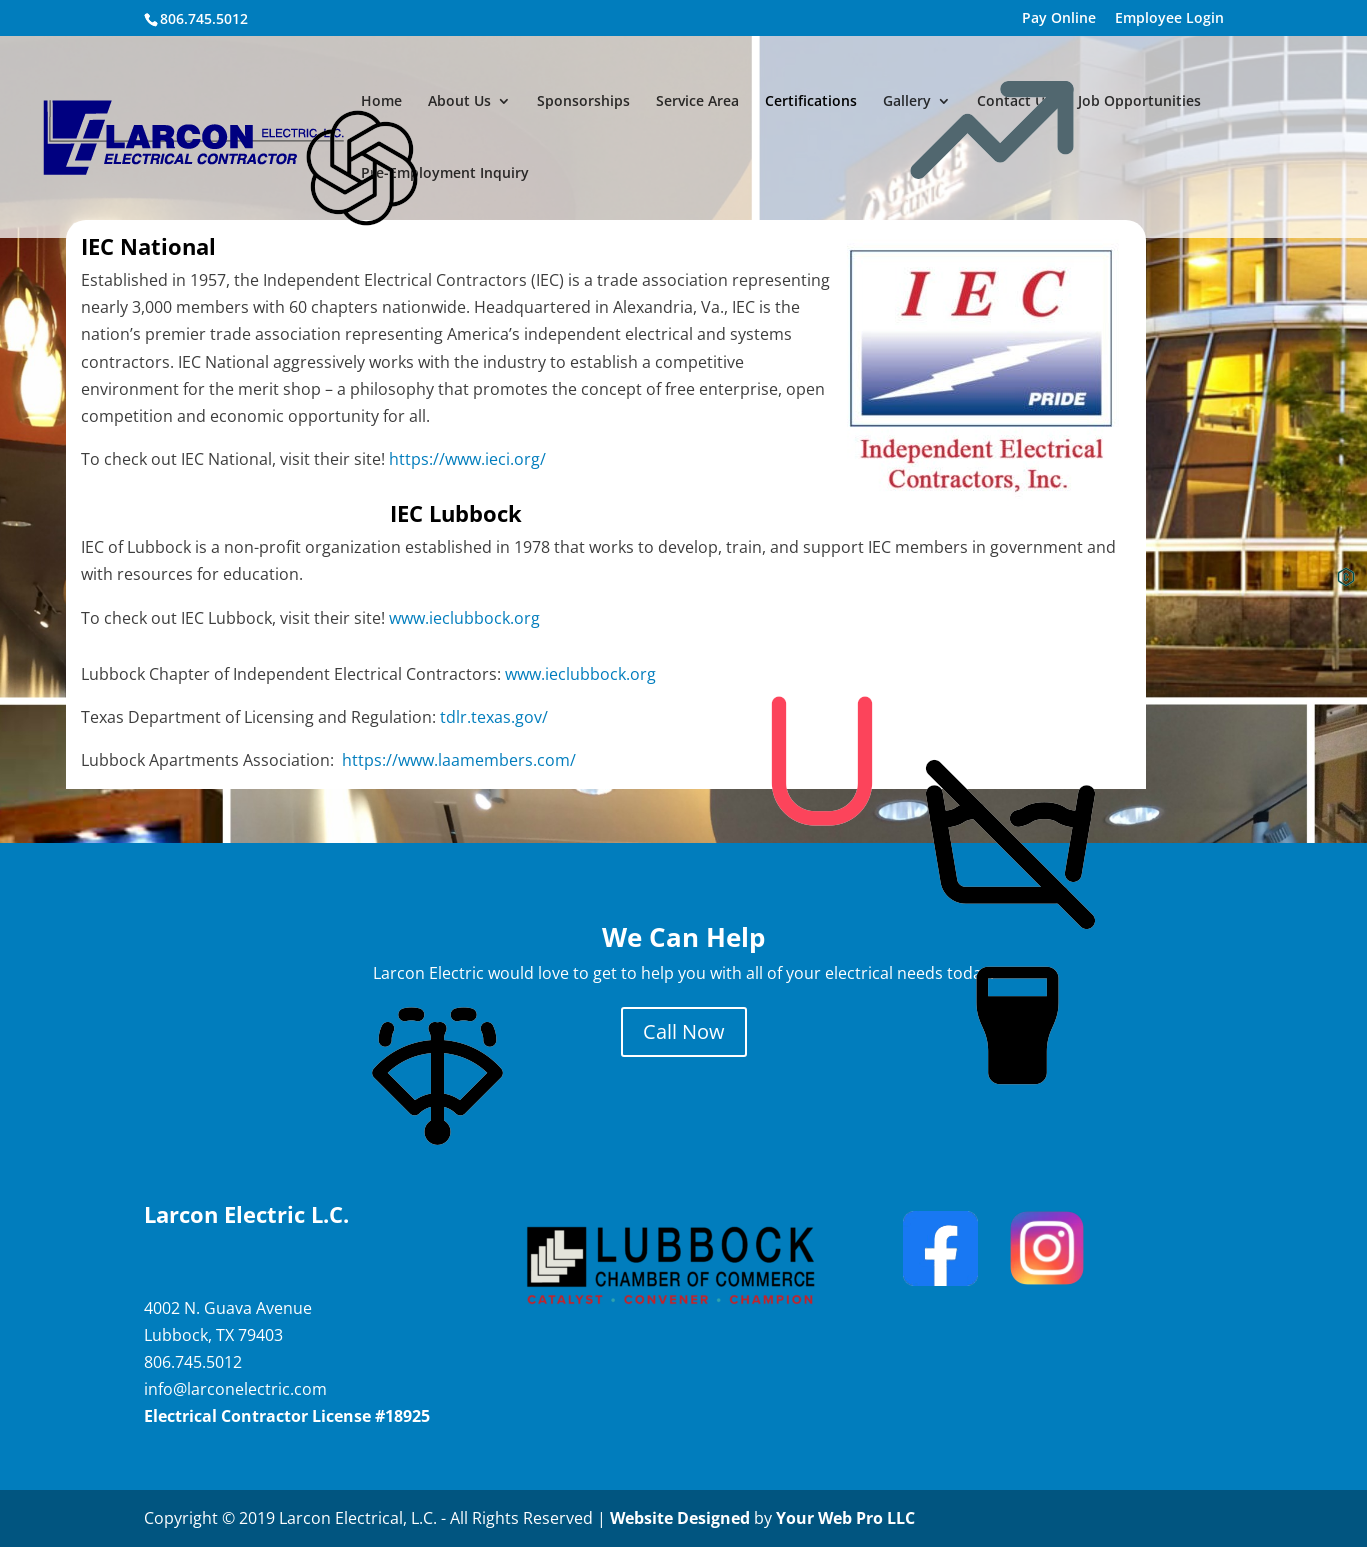  What do you see at coordinates (1346, 577) in the screenshot?
I see `indicates copyright status or protected content` at bounding box center [1346, 577].